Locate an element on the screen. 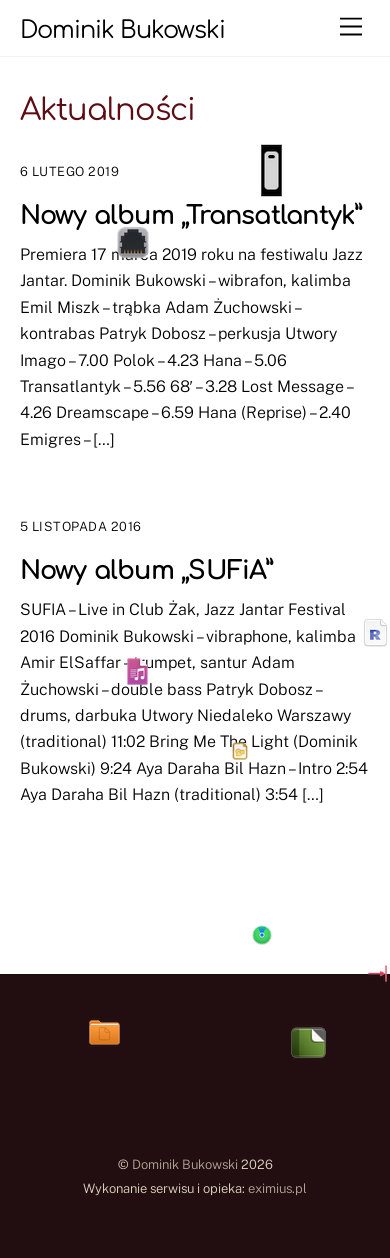 The image size is (390, 1258). skip to the last item in a list or queue is located at coordinates (377, 973).